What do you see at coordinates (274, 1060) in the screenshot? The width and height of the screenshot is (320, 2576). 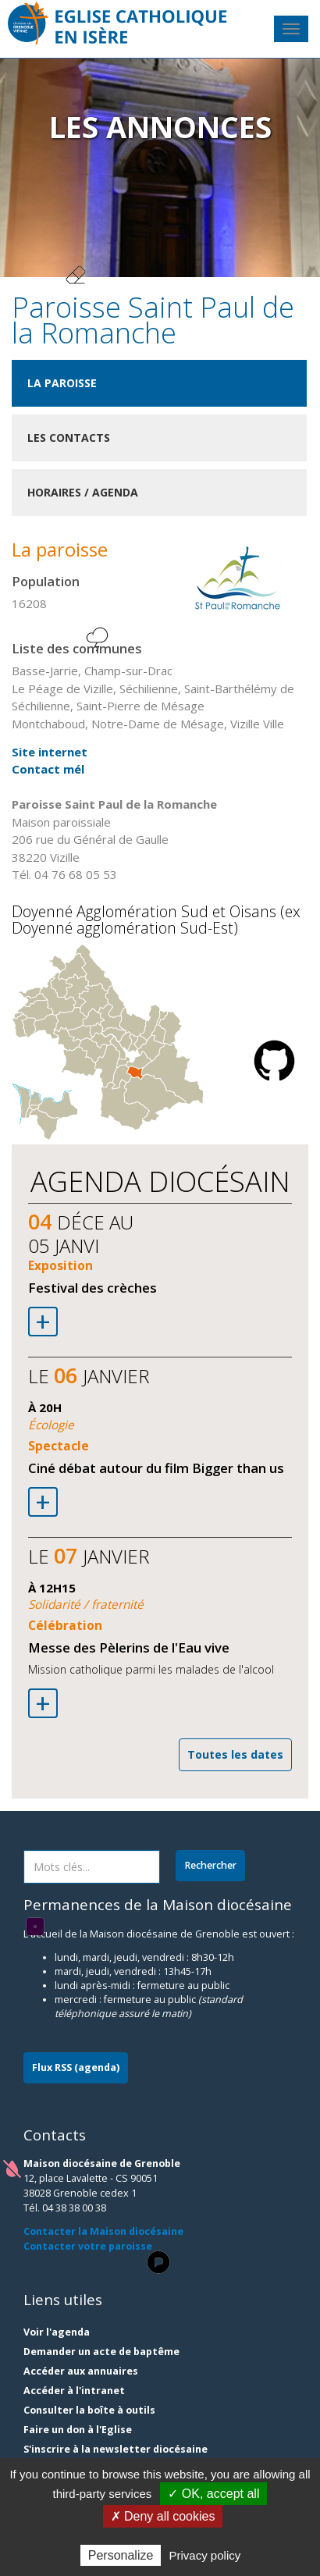 I see `view project on GitHub` at bounding box center [274, 1060].